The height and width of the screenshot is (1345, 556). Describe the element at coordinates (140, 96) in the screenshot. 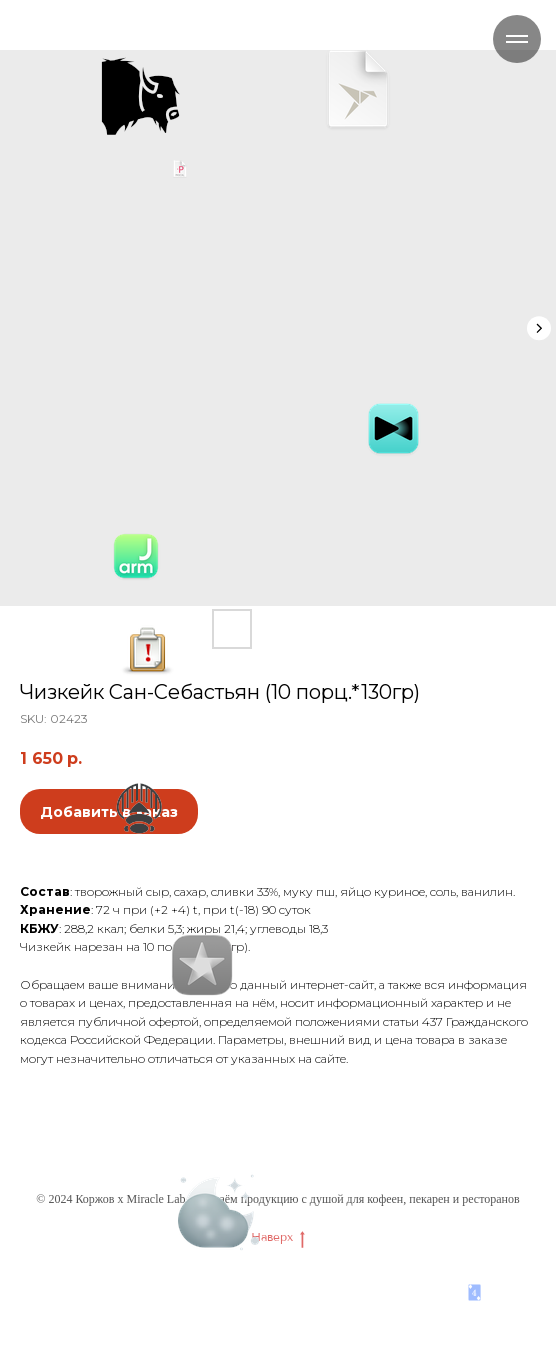

I see `represents a buffalo or bison in a game context` at that location.